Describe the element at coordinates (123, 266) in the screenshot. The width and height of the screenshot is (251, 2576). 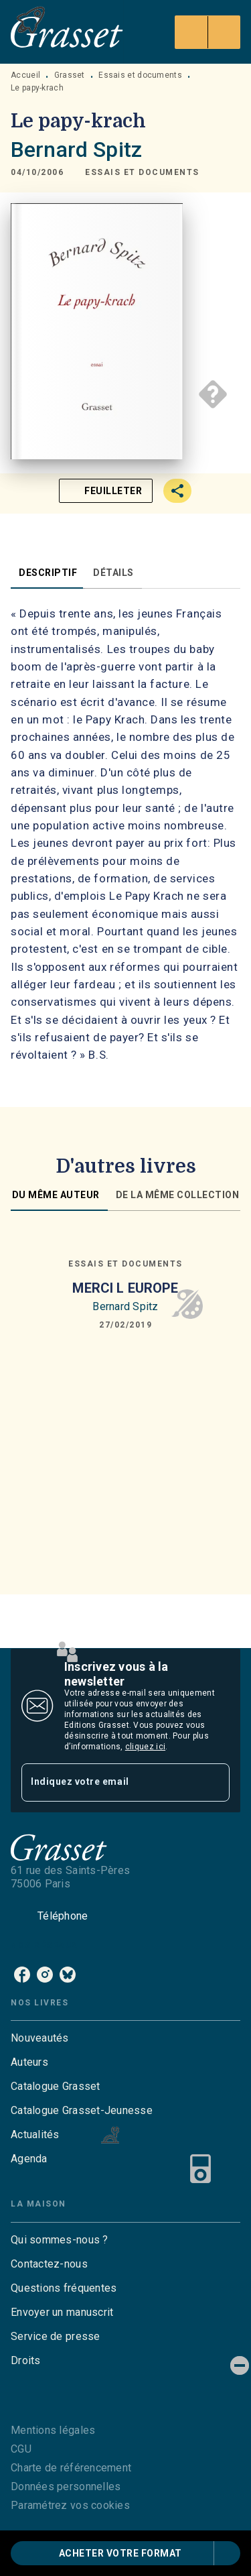
I see `manage online accounts and connected services` at that location.